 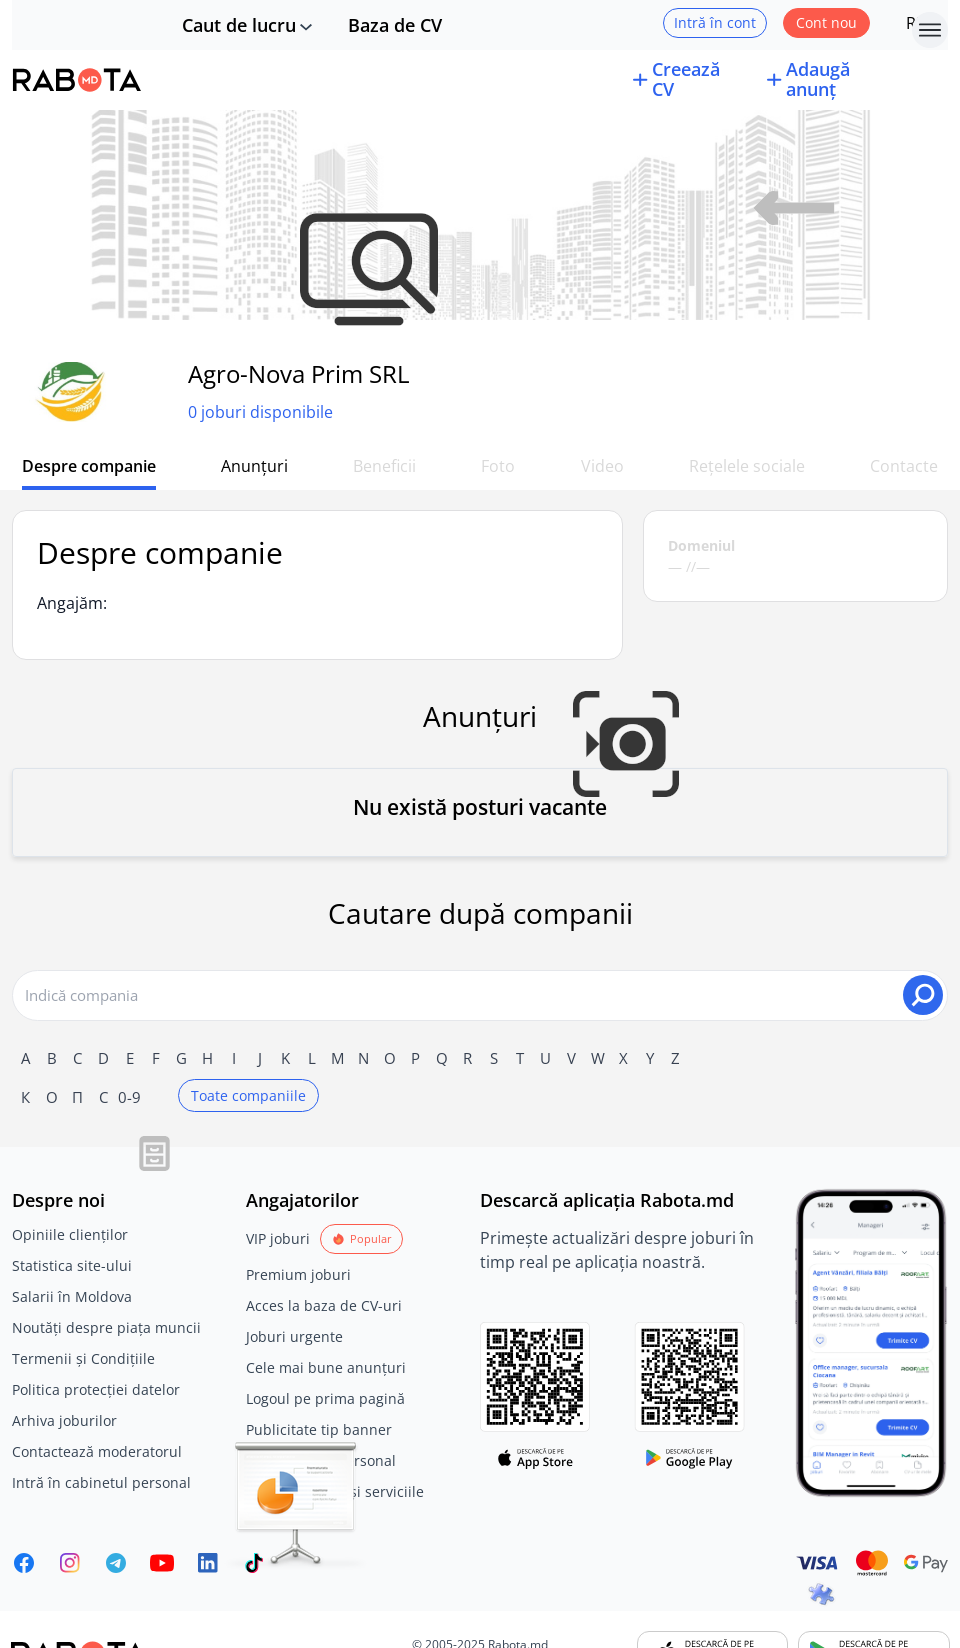 What do you see at coordinates (821, 1594) in the screenshot?
I see `indicates an add-on or plugin file type` at bounding box center [821, 1594].